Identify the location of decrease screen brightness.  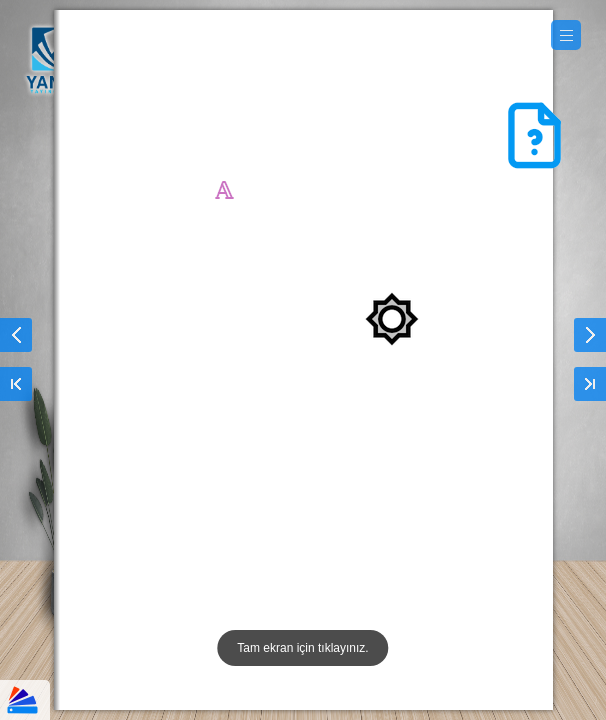
(392, 319).